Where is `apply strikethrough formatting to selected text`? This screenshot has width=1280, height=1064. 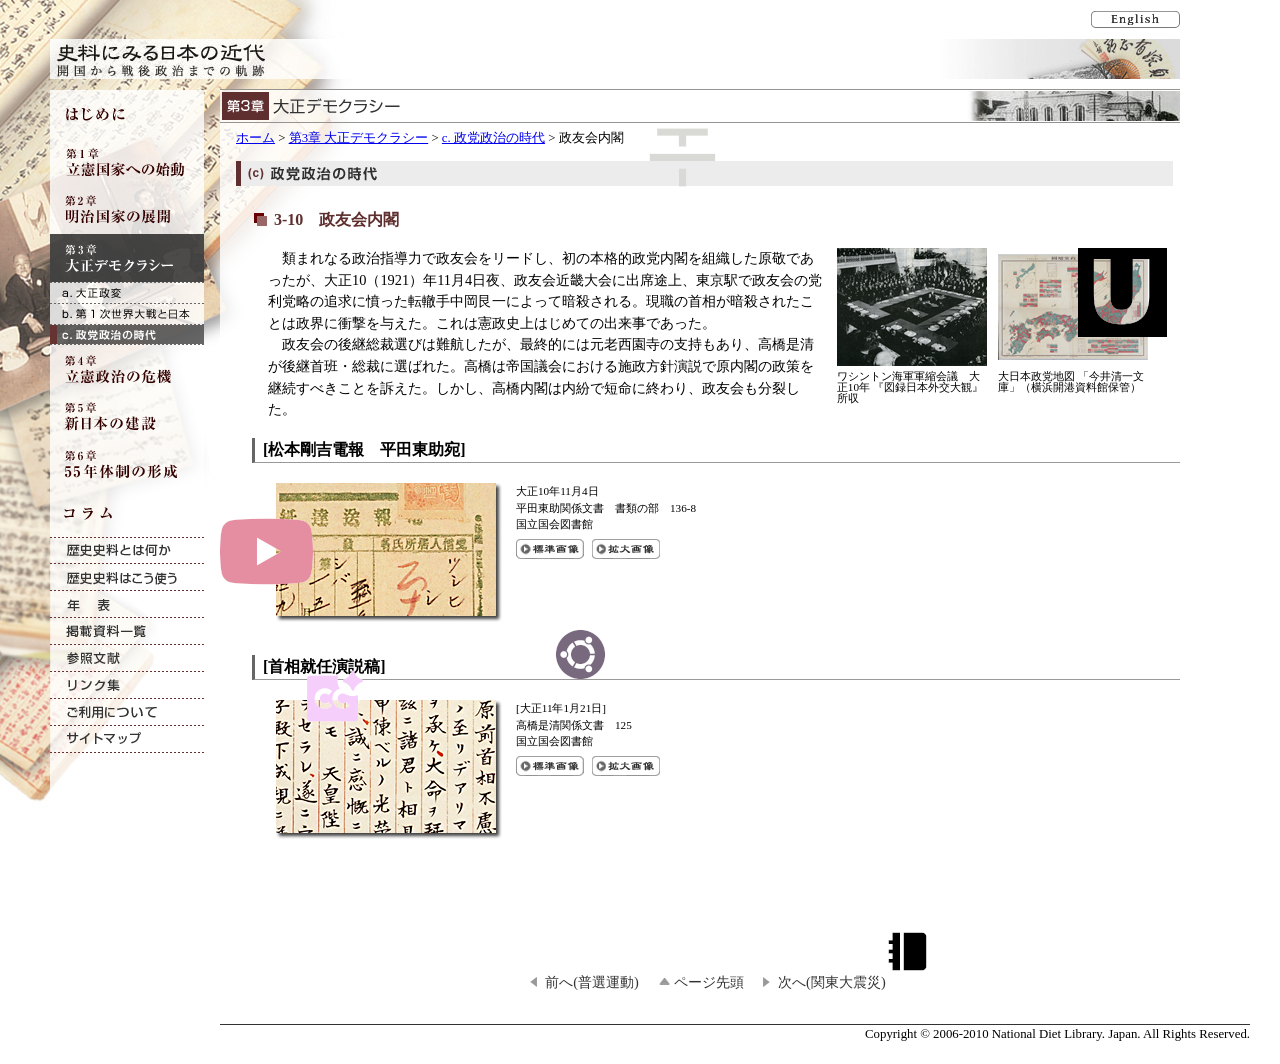
apply strikethrough formatting to selected text is located at coordinates (682, 157).